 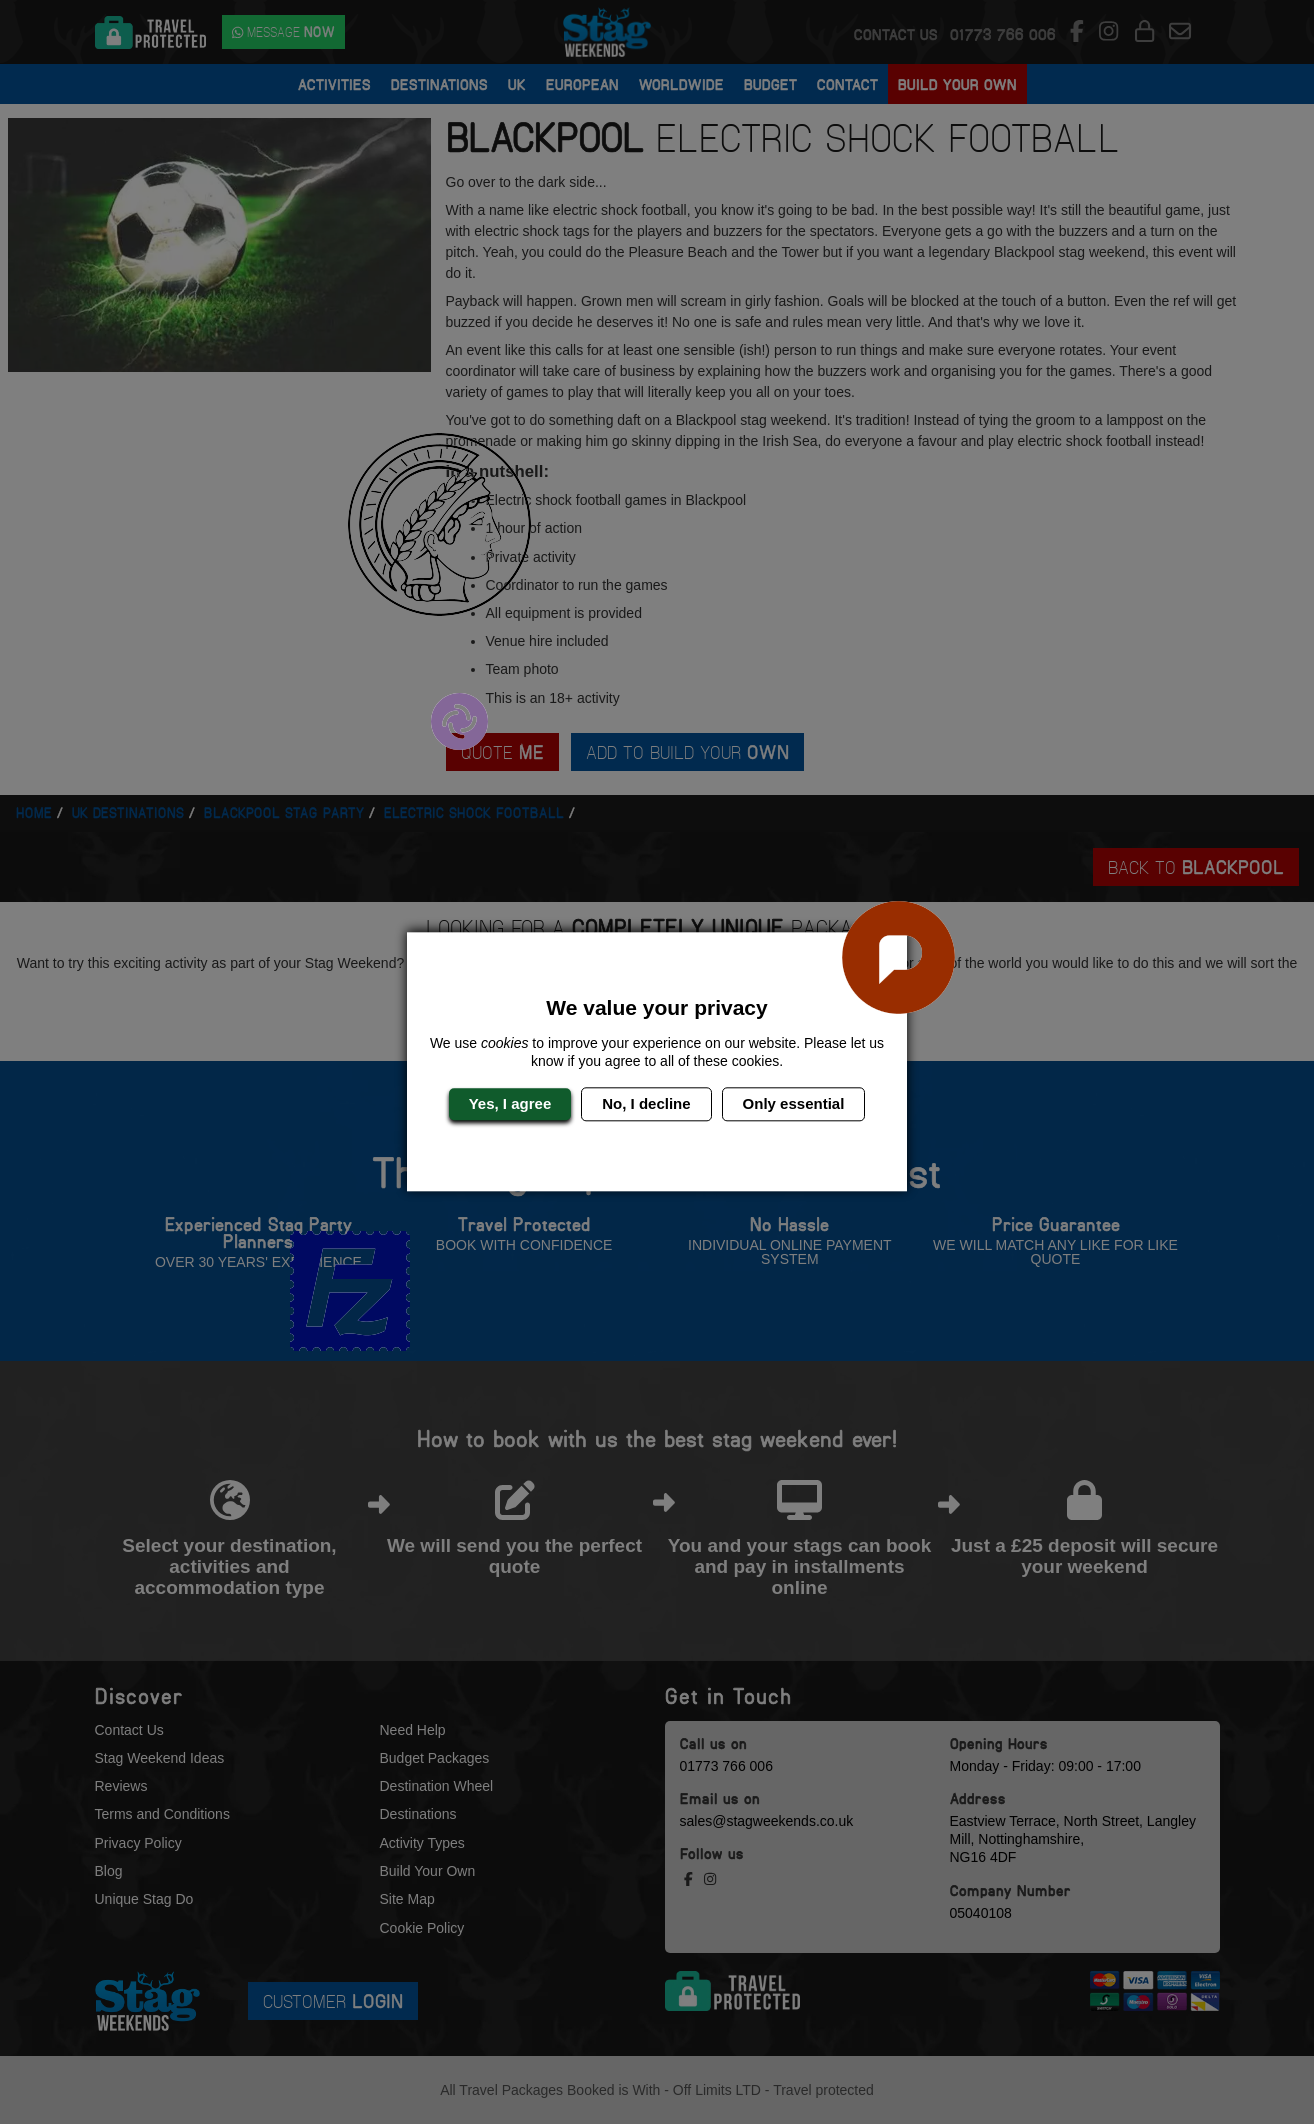 I want to click on max planck society official logo, so click(x=439, y=524).